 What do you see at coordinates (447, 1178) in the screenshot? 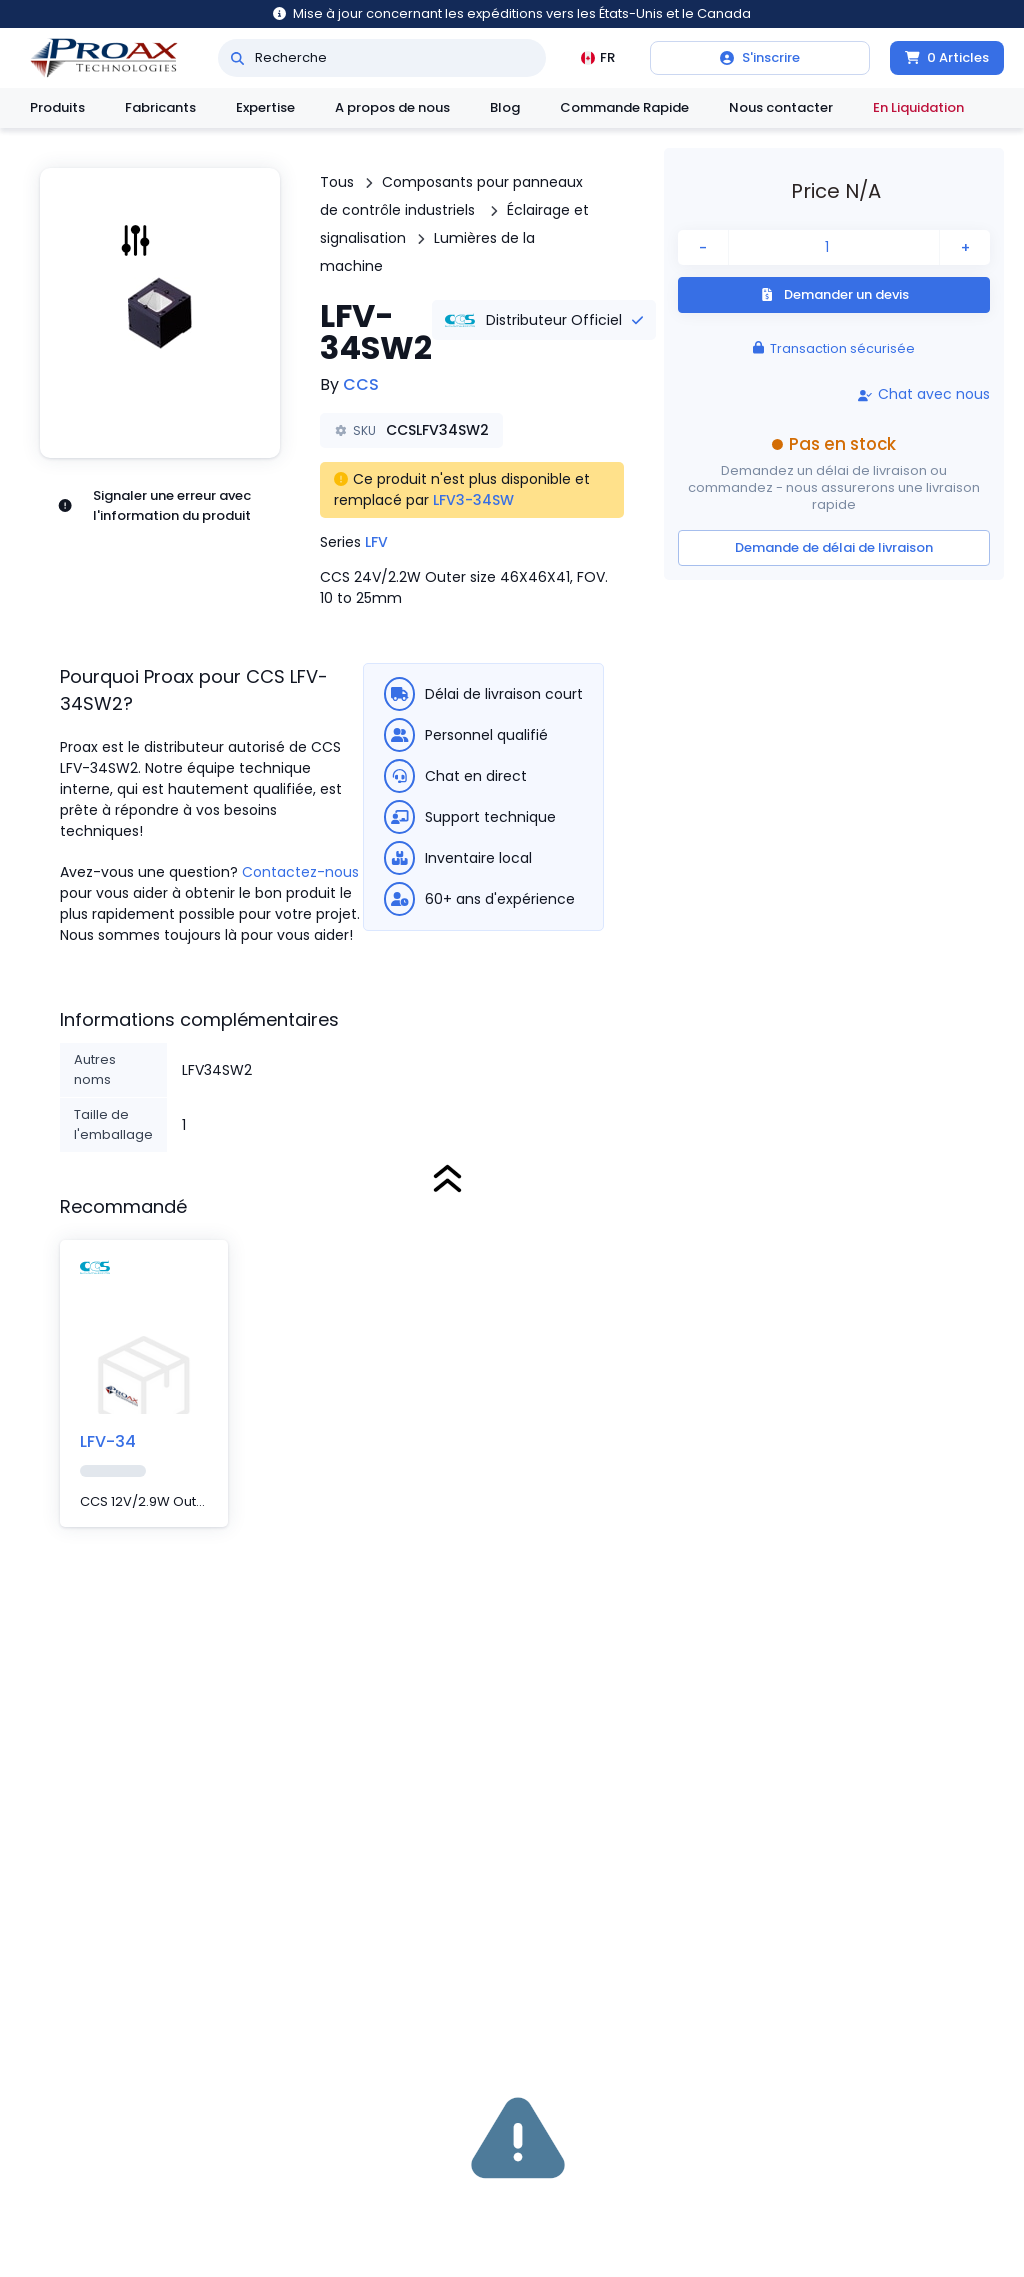
I see `scroll to top of page` at bounding box center [447, 1178].